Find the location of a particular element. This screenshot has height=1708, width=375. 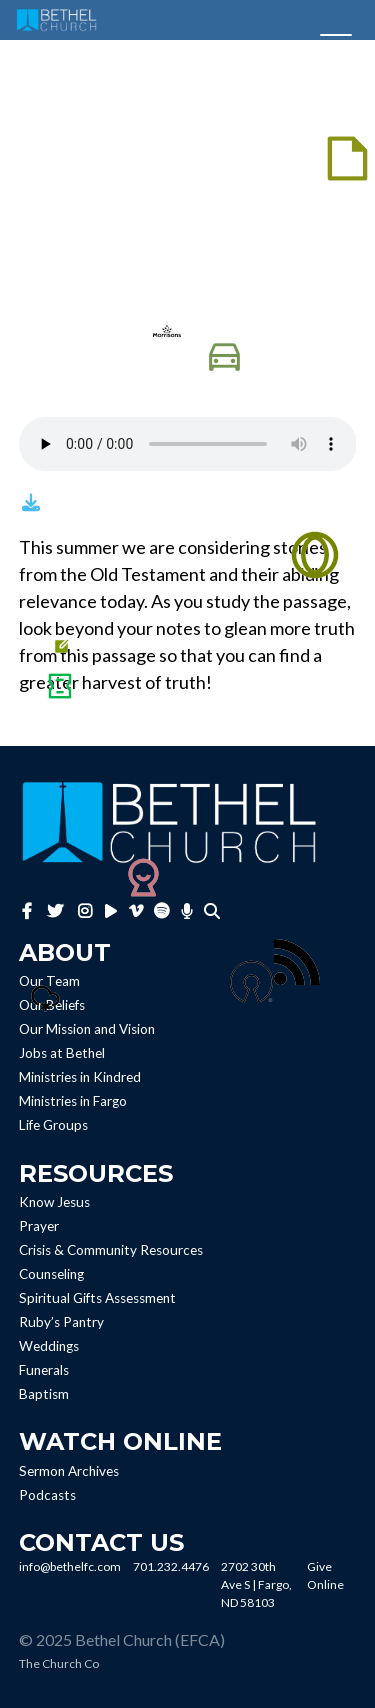

view user profile is located at coordinates (143, 877).